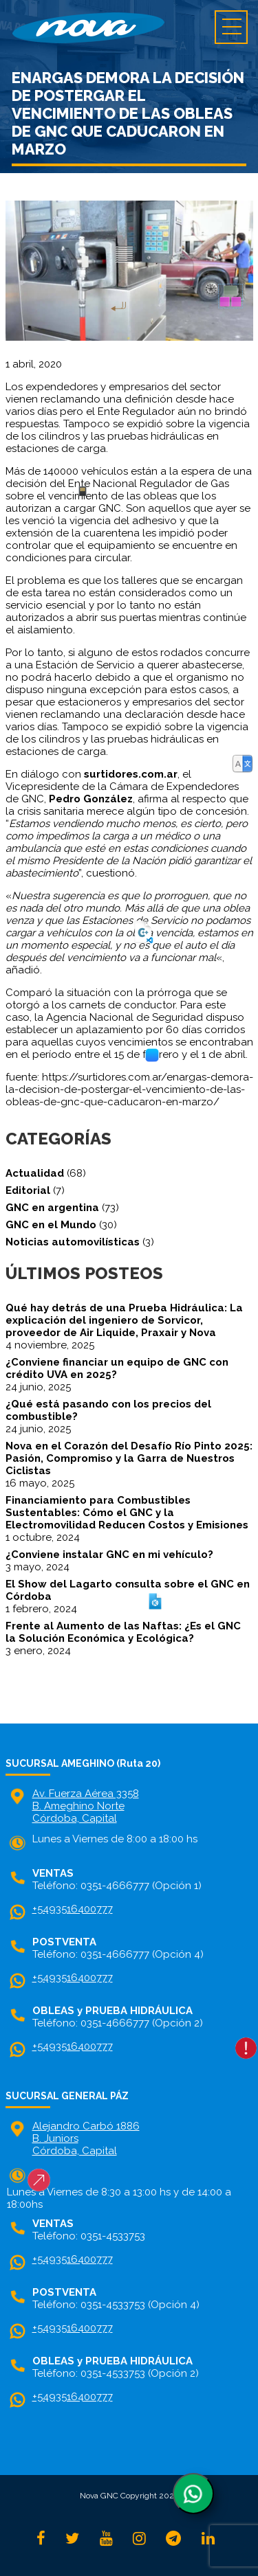  Describe the element at coordinates (155, 1601) in the screenshot. I see `open a KMyMoney financial data file` at that location.